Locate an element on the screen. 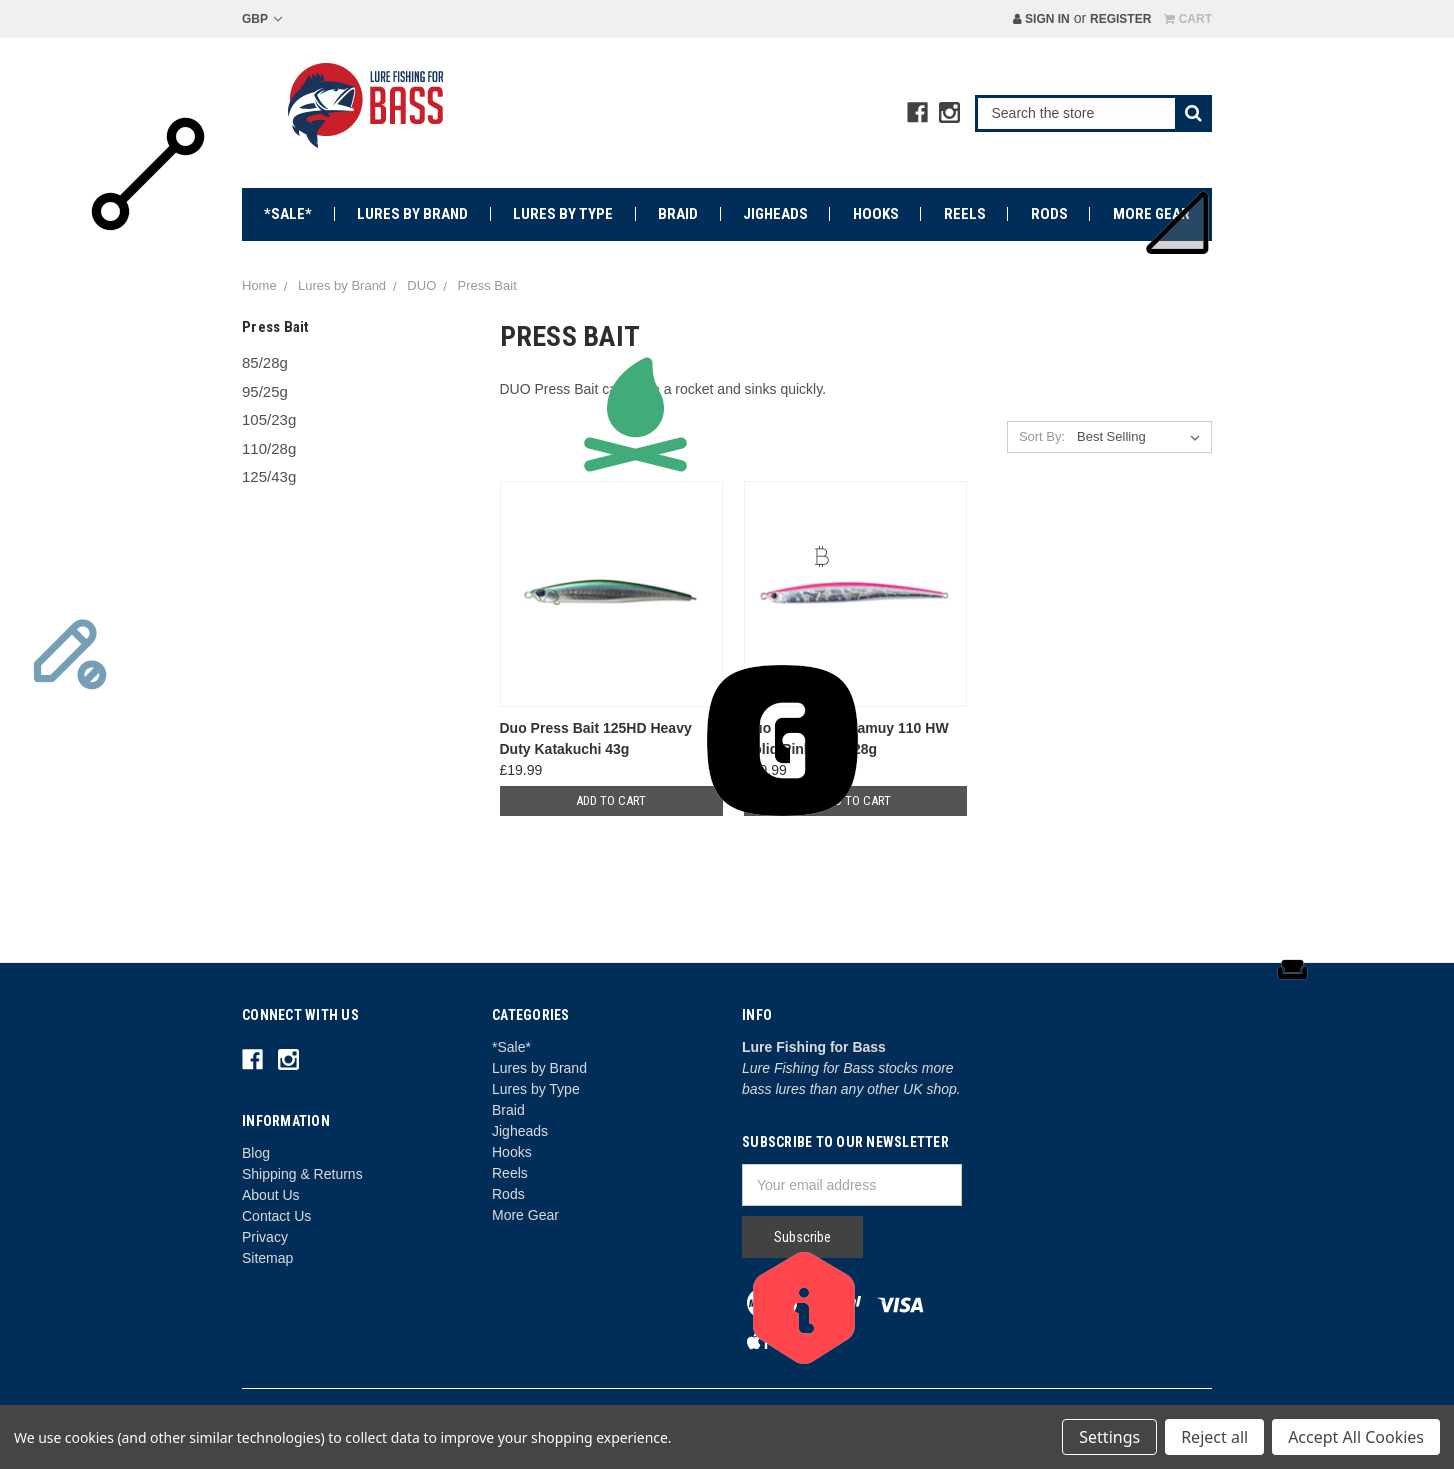 The height and width of the screenshot is (1469, 1454). indicates full cellular signal strength is located at coordinates (1182, 225).